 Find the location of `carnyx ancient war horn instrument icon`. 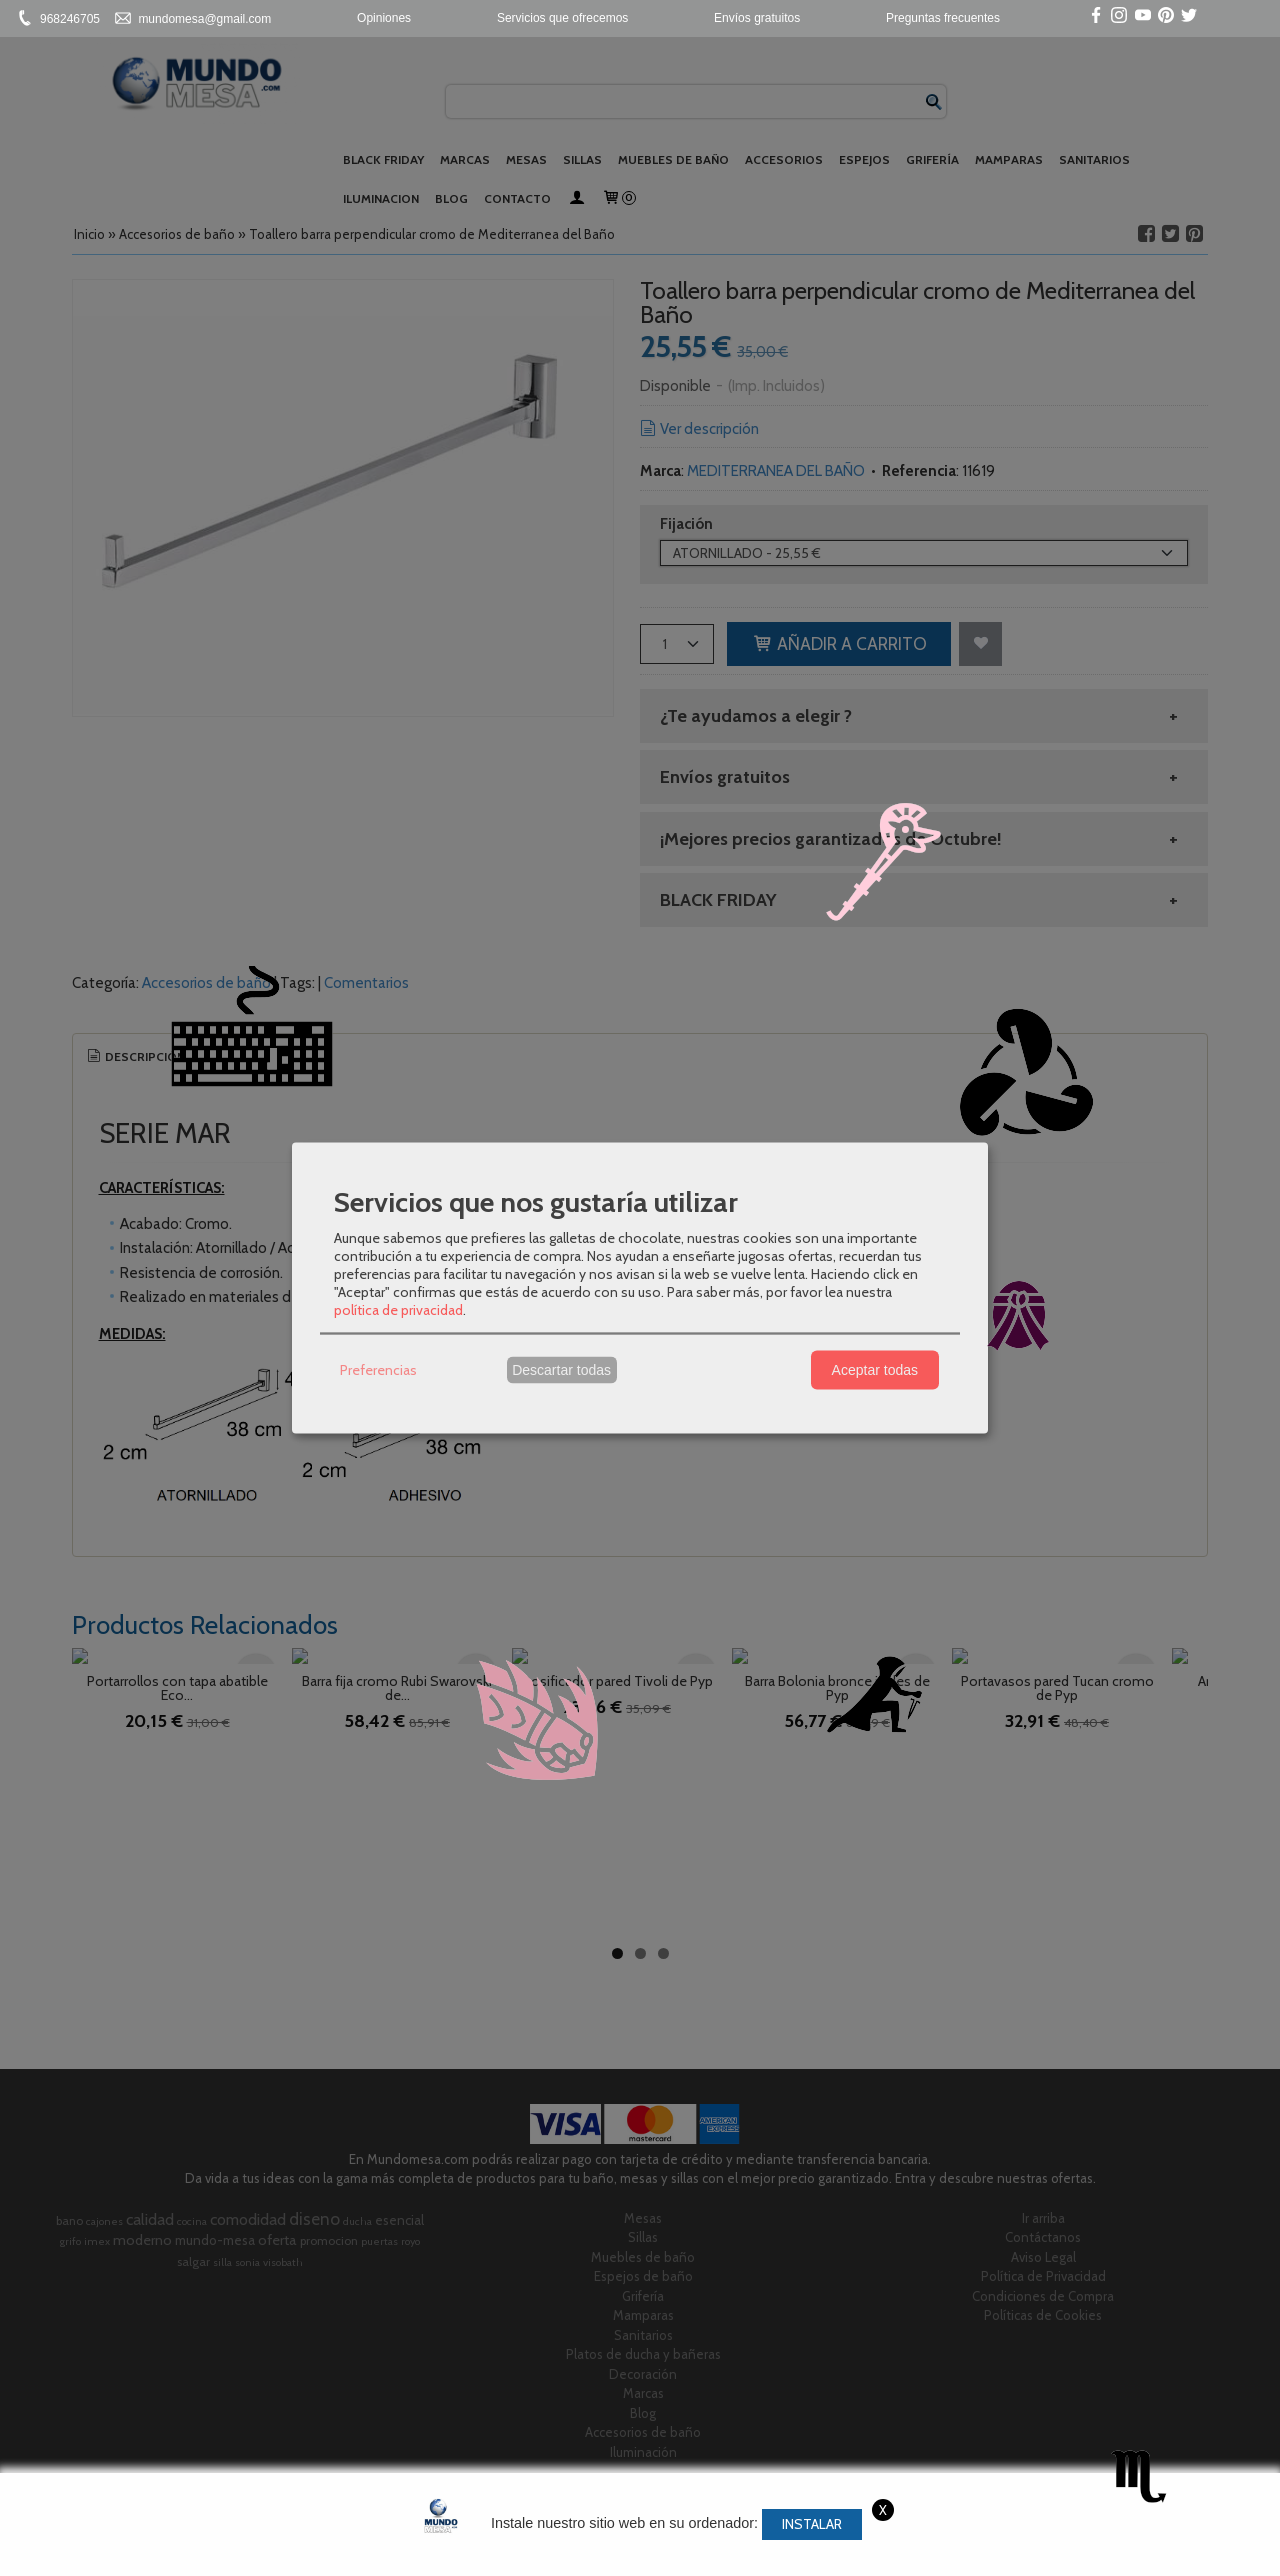

carnyx ancient war horn instrument icon is located at coordinates (880, 861).